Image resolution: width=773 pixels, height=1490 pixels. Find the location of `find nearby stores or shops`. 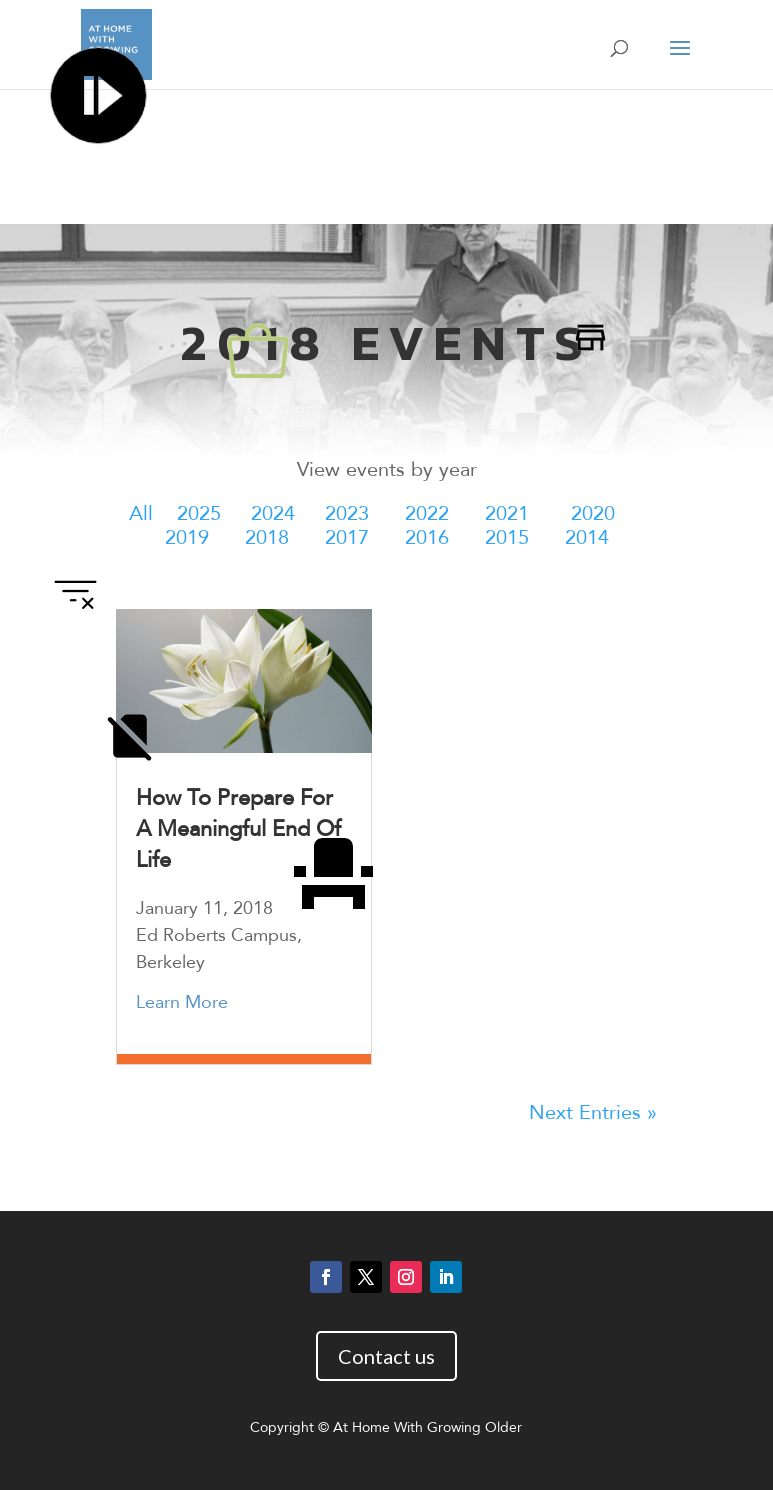

find nearby stores or shops is located at coordinates (590, 337).